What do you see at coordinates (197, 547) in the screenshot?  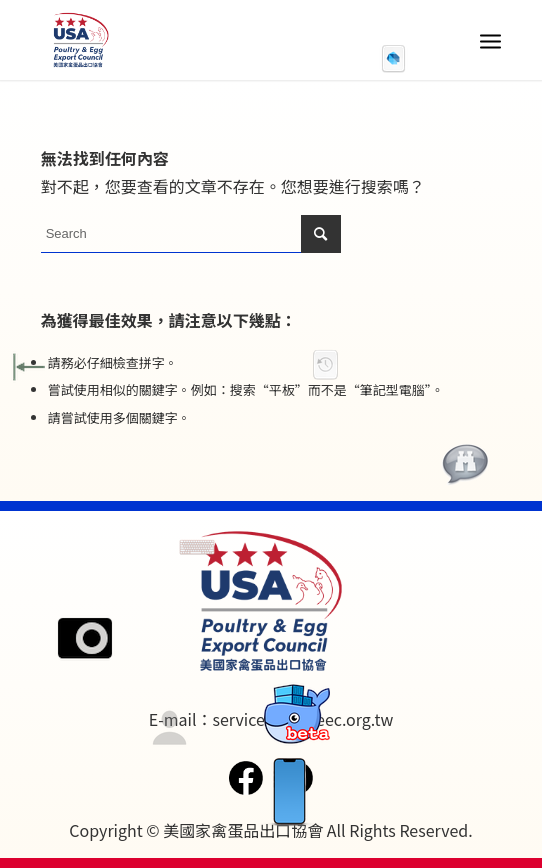 I see `connect to a wireless bluetooth keyboard` at bounding box center [197, 547].